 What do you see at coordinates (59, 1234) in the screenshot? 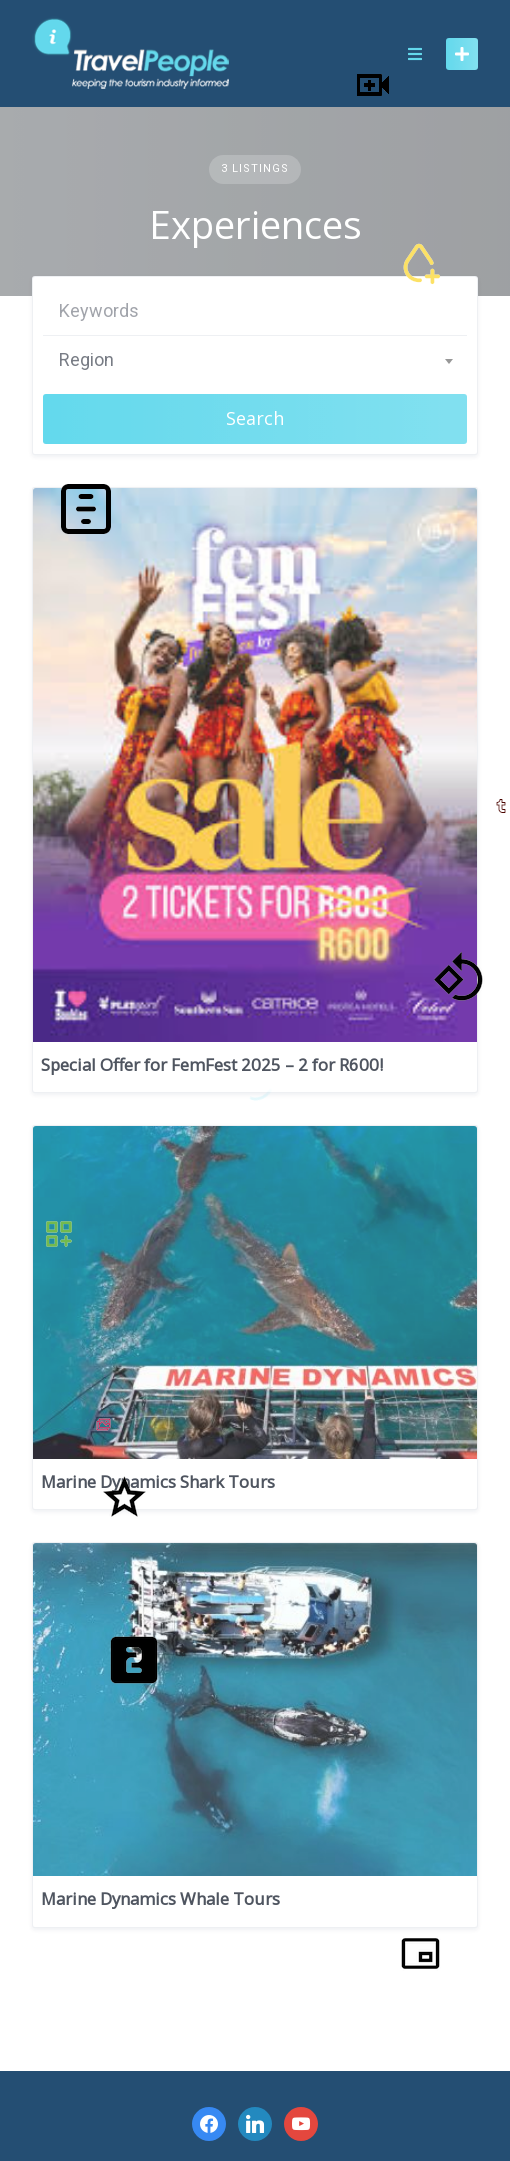
I see `add a new category` at bounding box center [59, 1234].